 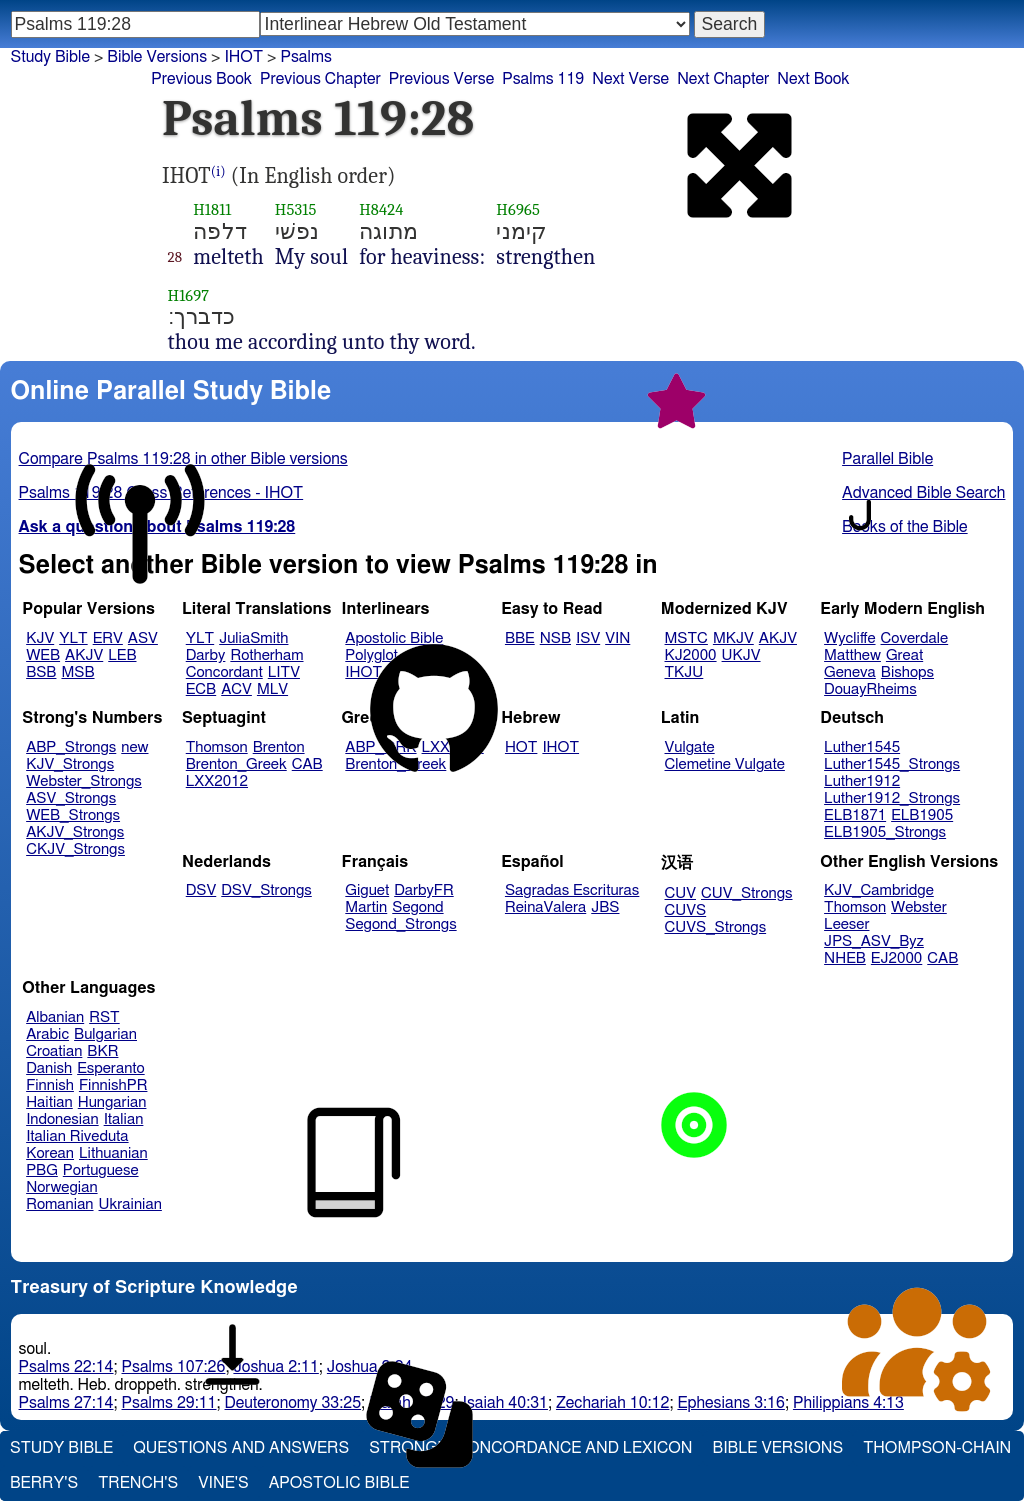 What do you see at coordinates (860, 515) in the screenshot?
I see `the letter J text element or keyboard shortcut indicator` at bounding box center [860, 515].